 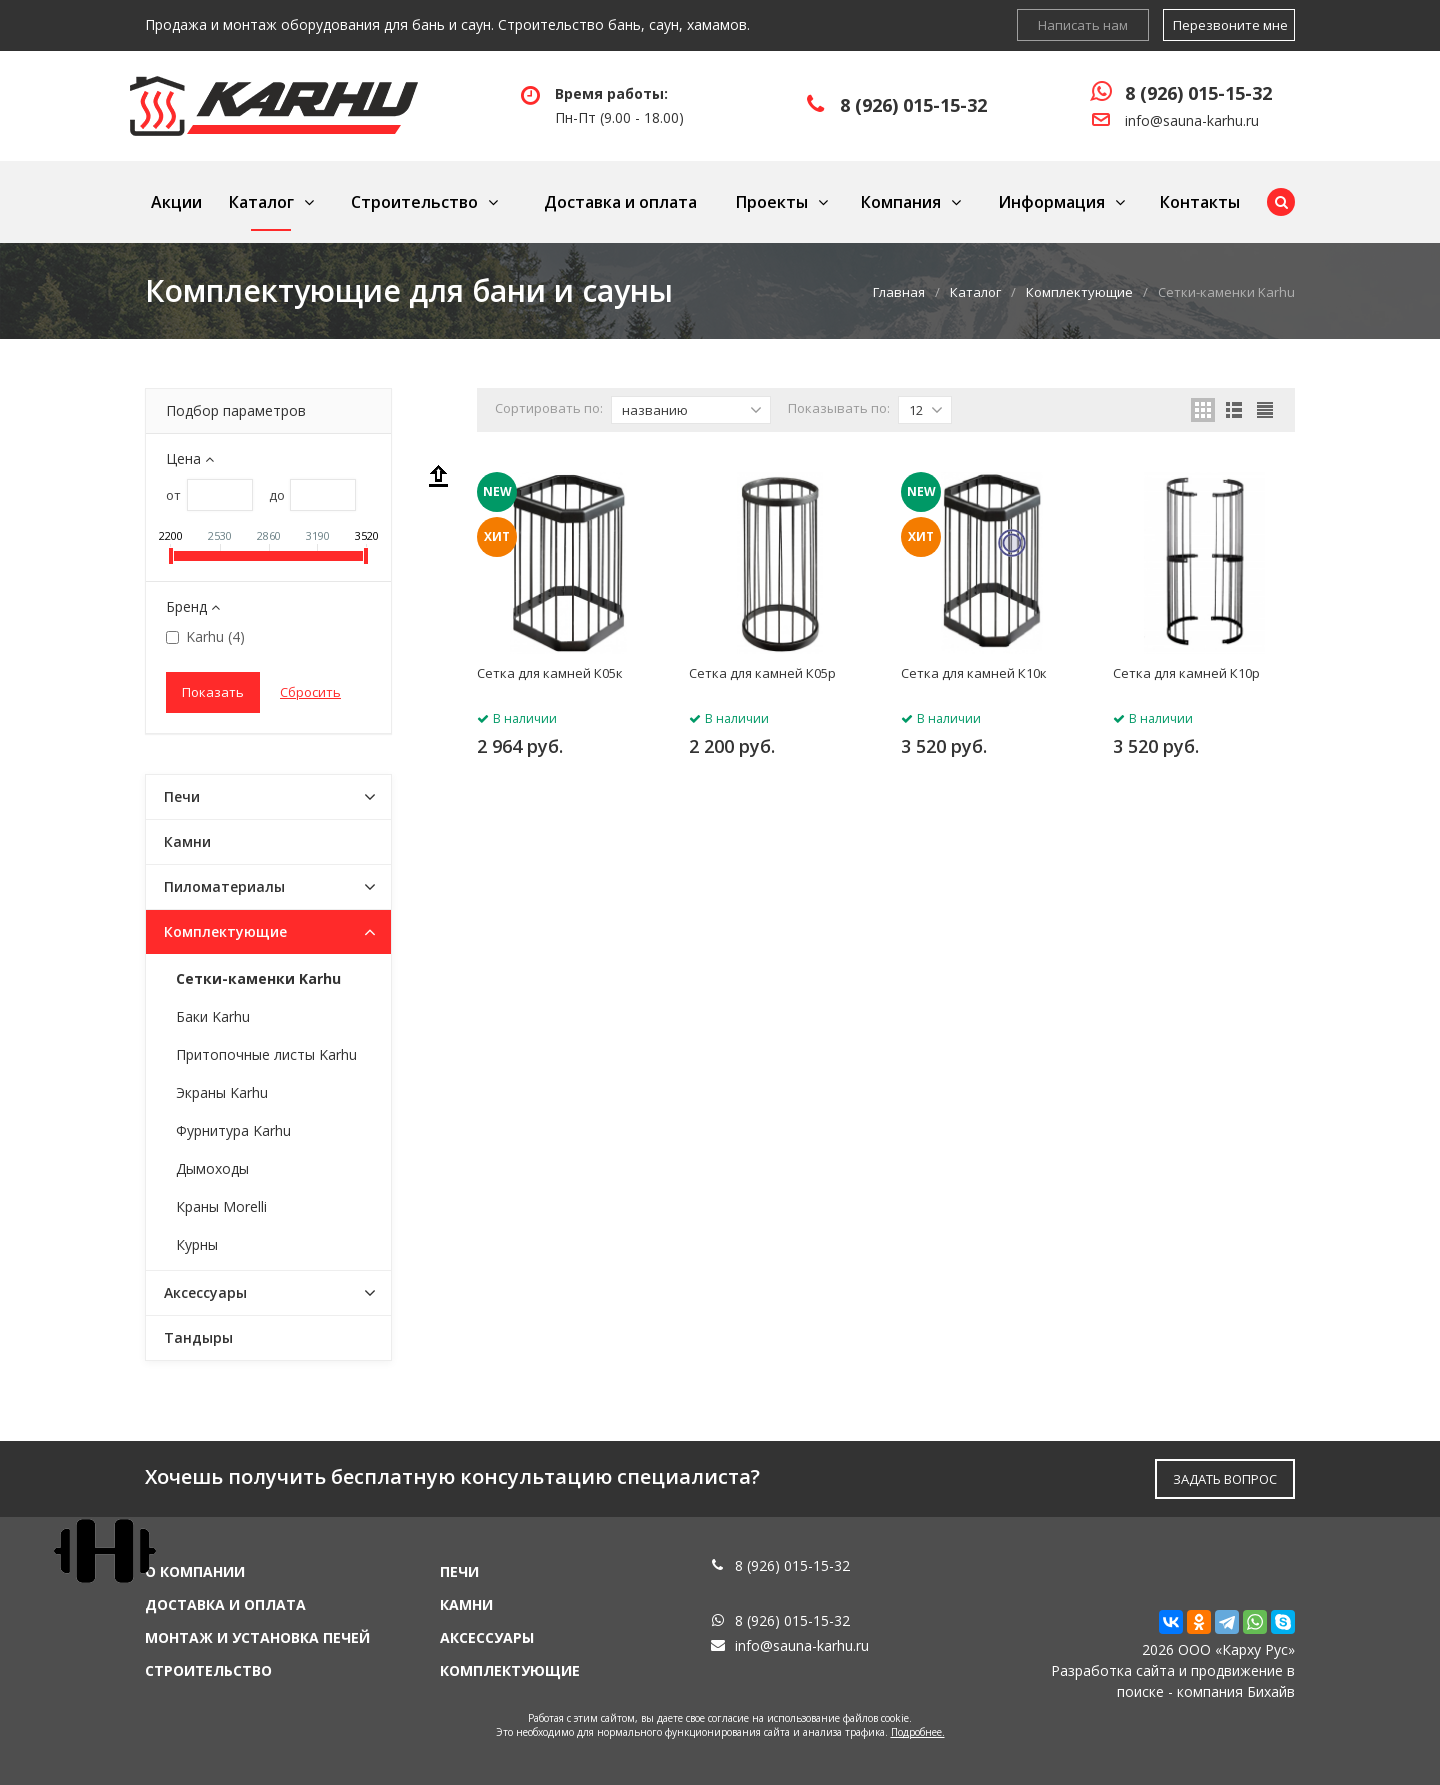 I want to click on start recording audio or video, so click(x=1012, y=543).